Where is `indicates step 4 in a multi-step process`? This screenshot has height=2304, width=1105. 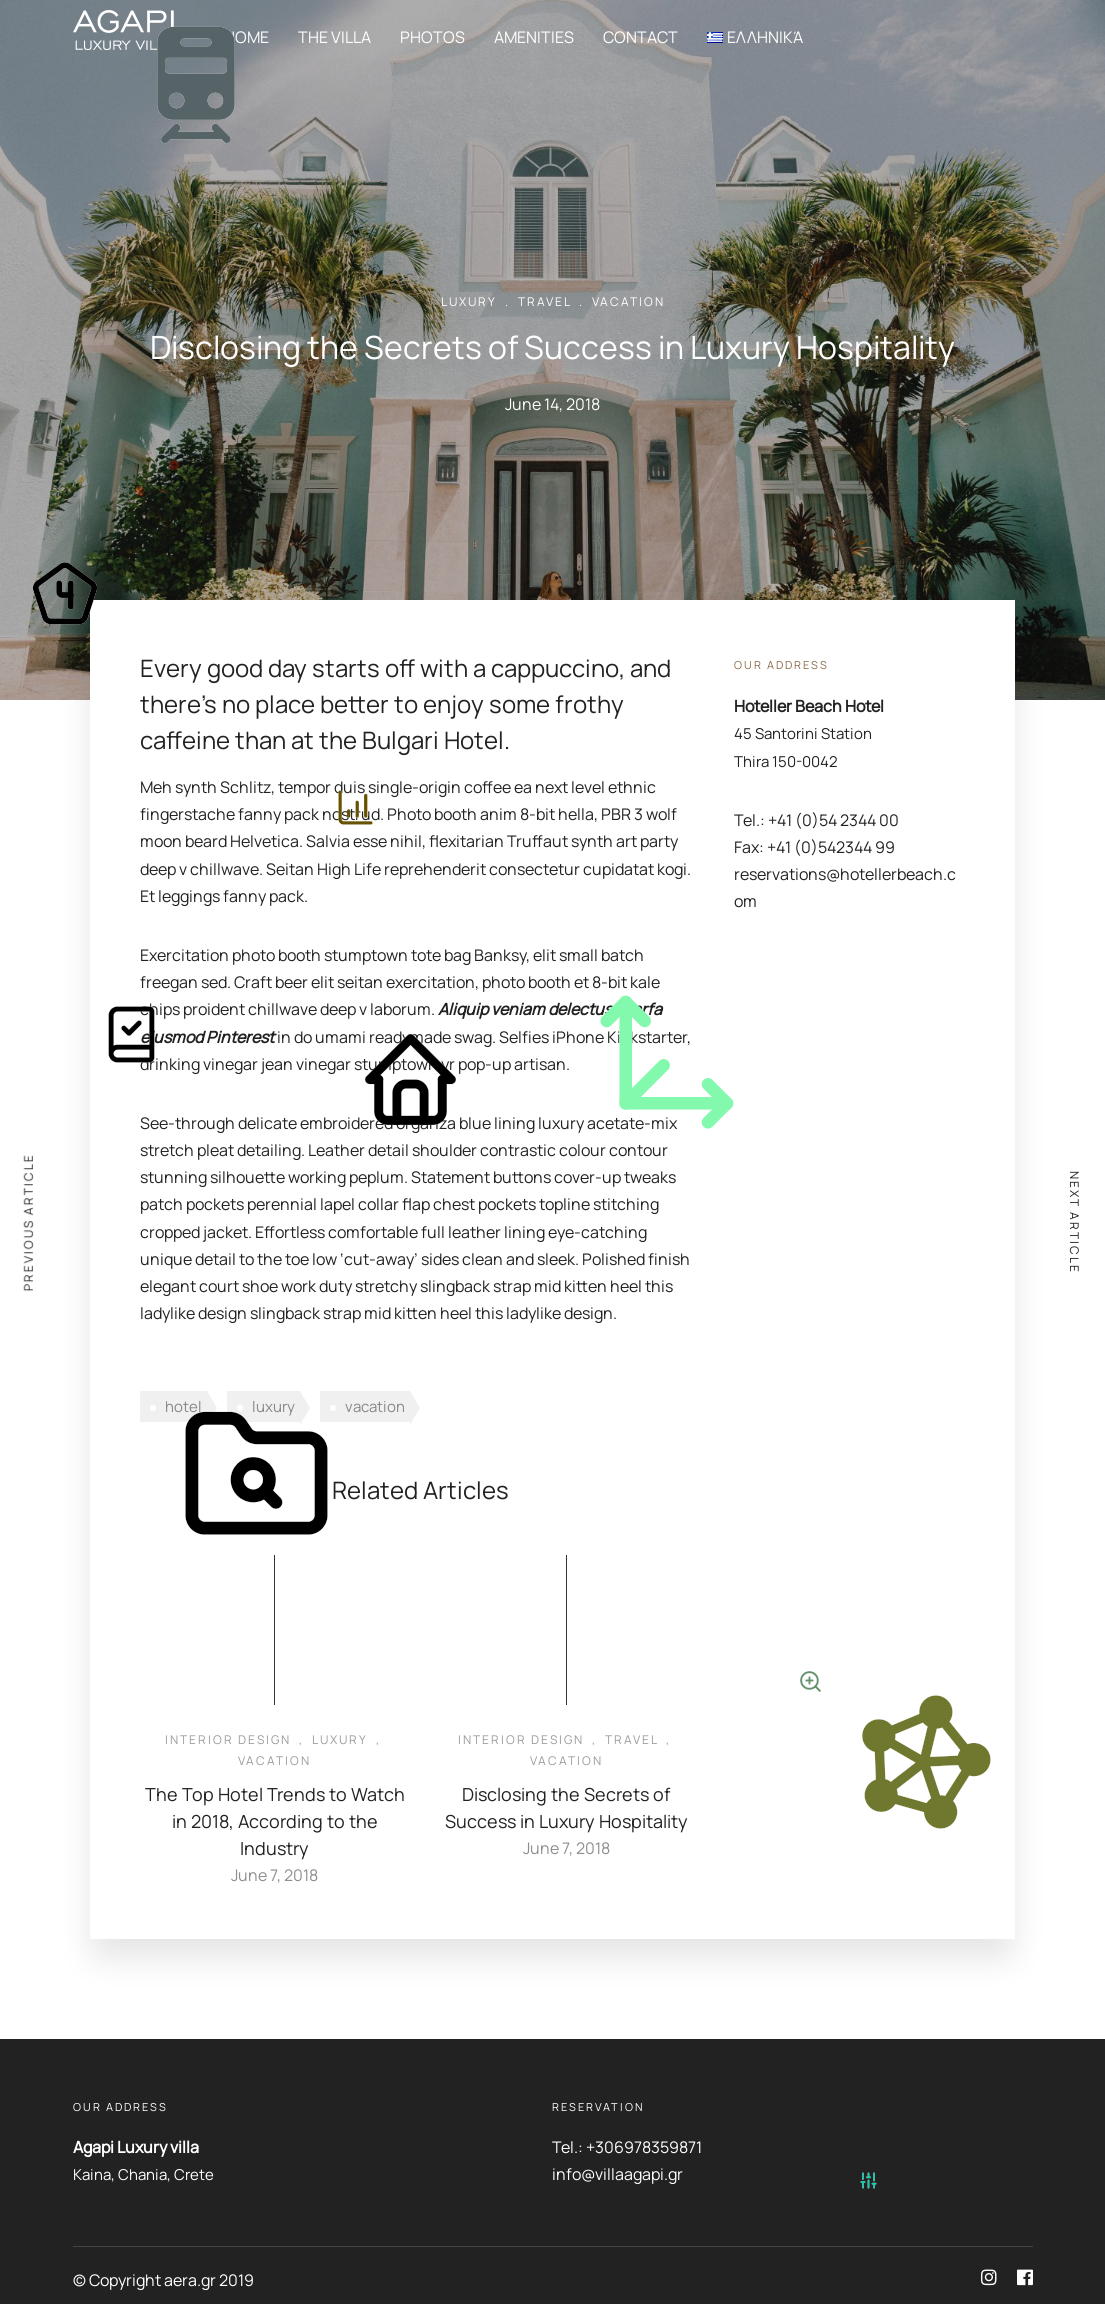 indicates step 4 in a multi-step process is located at coordinates (65, 595).